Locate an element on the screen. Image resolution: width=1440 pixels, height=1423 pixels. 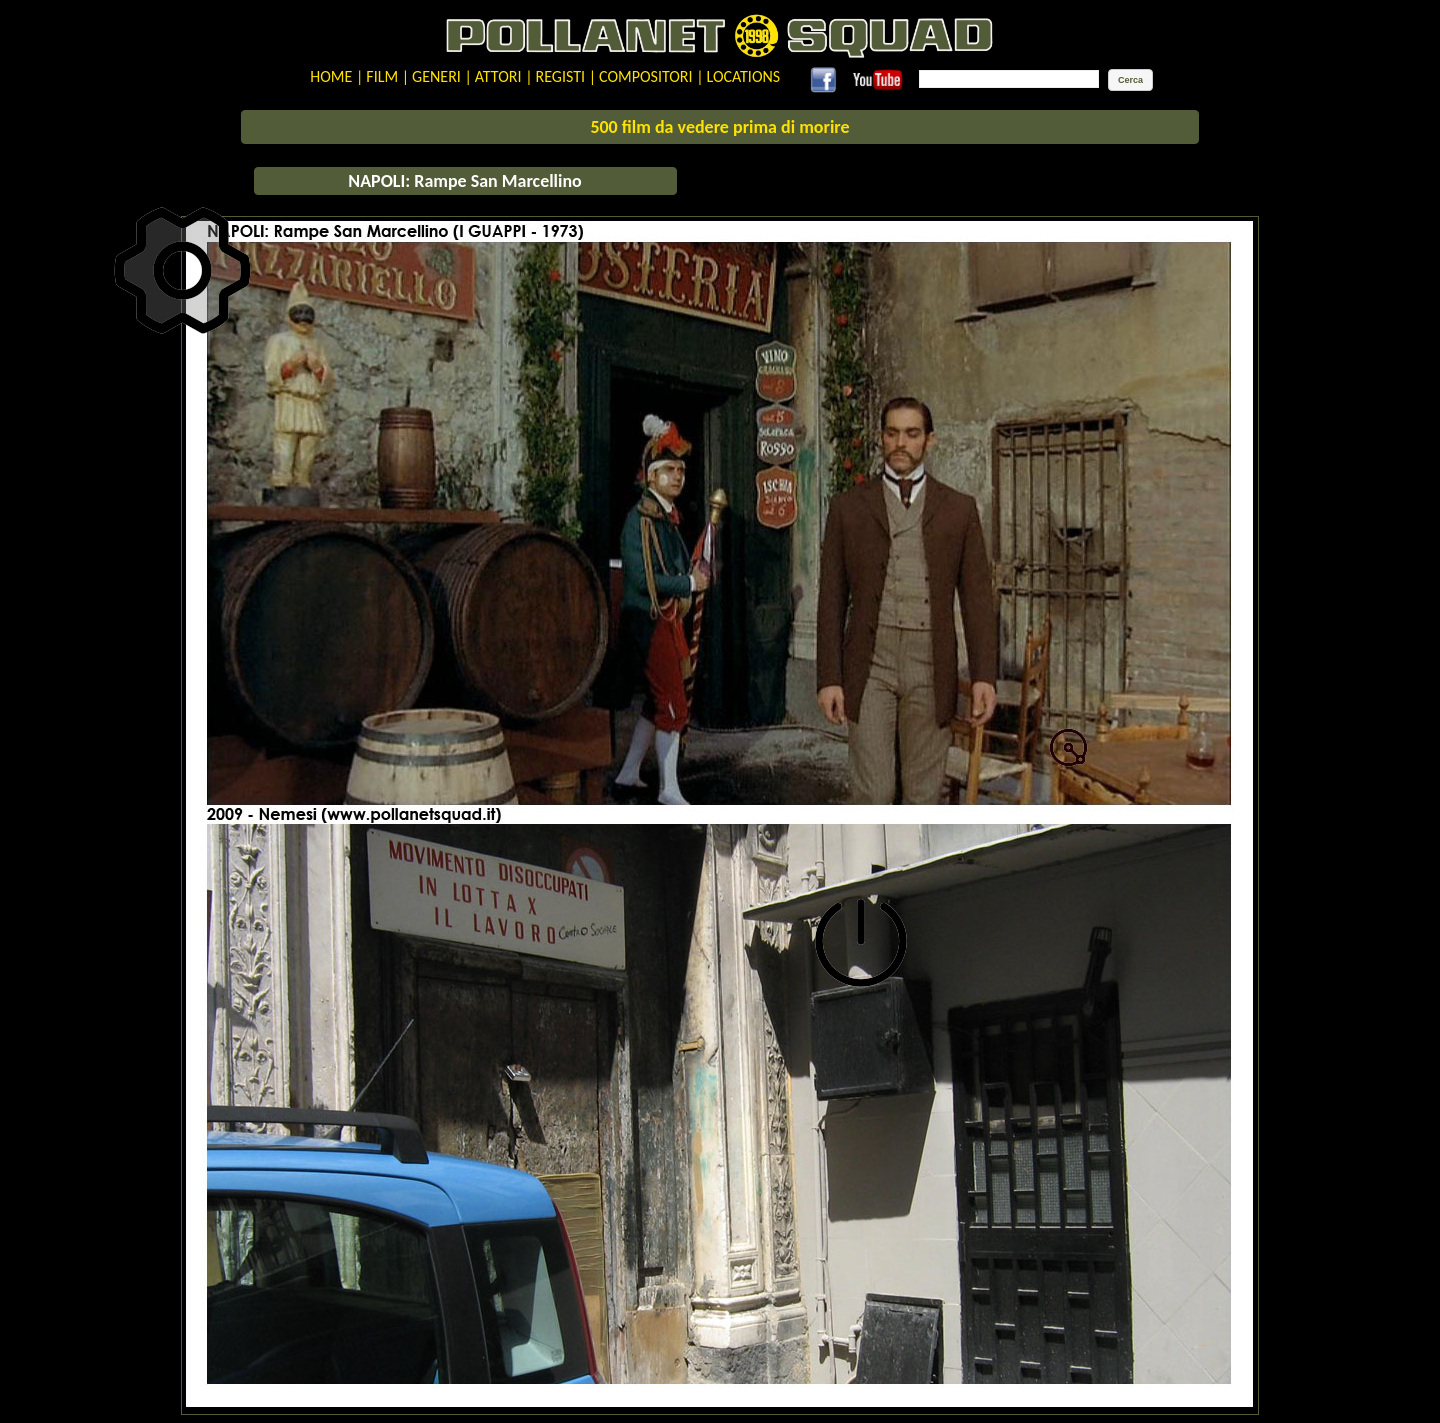
adjust search radius or distance is located at coordinates (1068, 747).